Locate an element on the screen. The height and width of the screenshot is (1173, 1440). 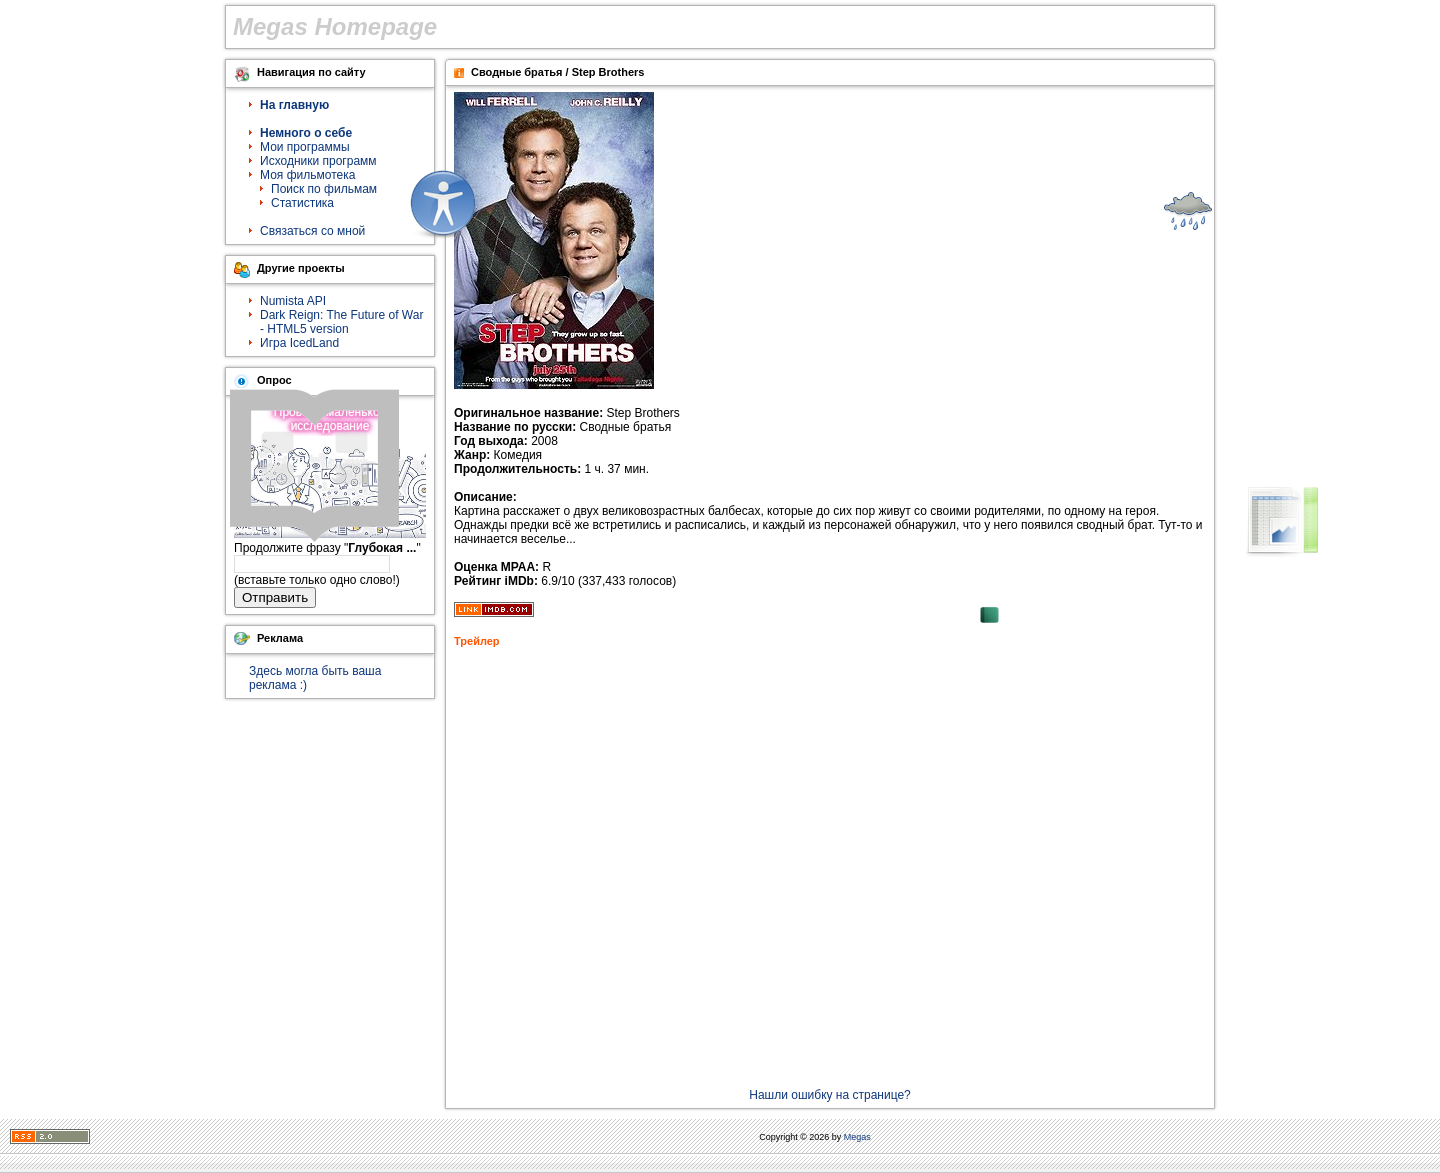
indicates scattered showers in current weather conditions is located at coordinates (1188, 207).